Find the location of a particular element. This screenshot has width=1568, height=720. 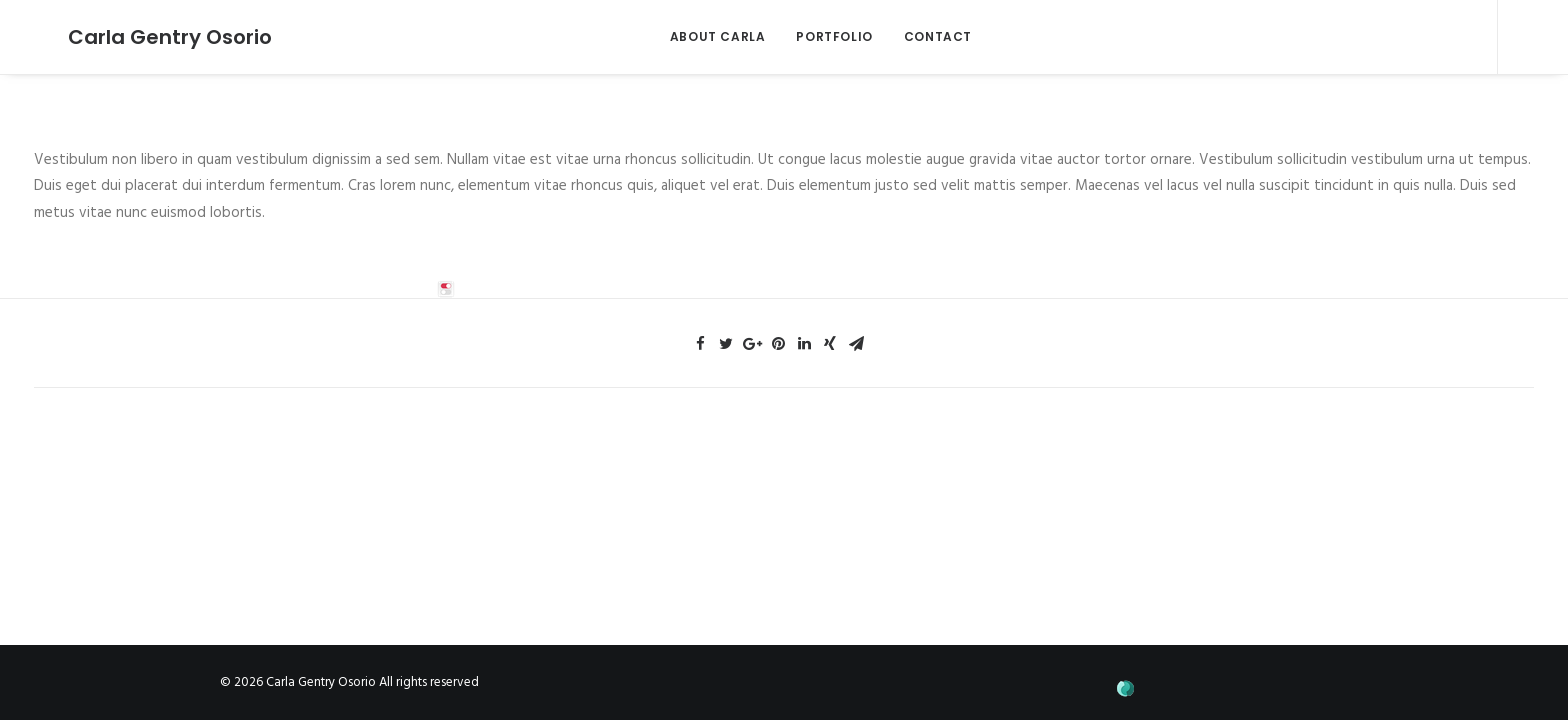

open voice assistant app is located at coordinates (1125, 688).